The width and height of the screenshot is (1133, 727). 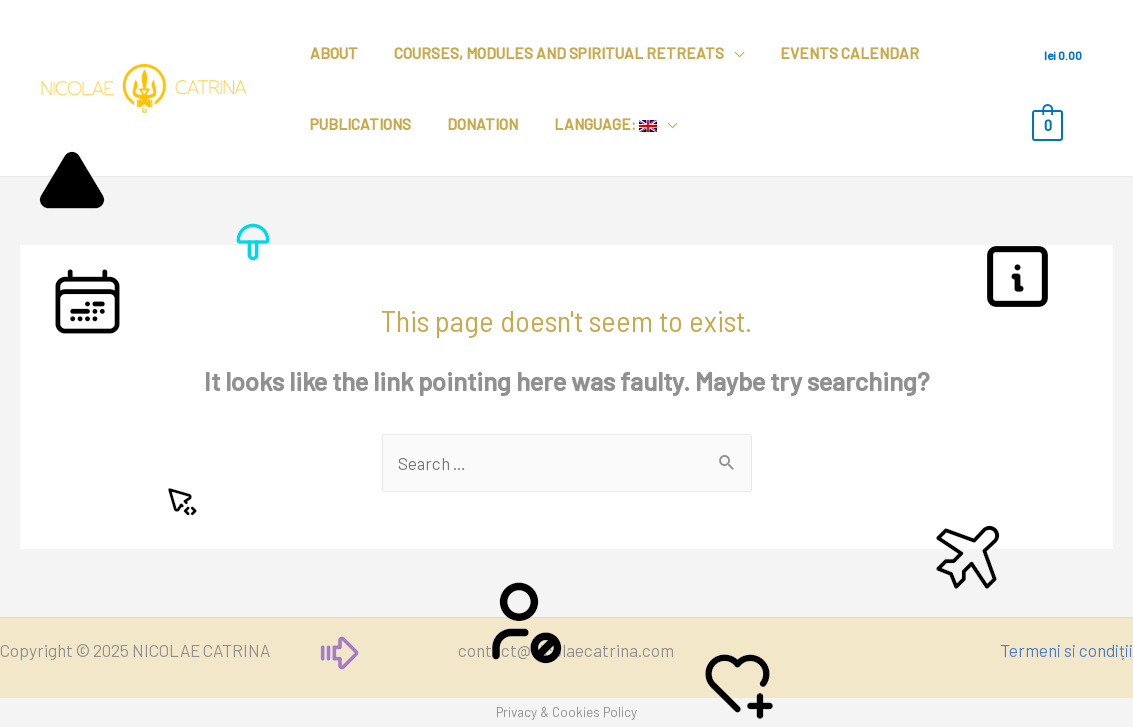 I want to click on access developer cursor or pointer settings, so click(x=181, y=501).